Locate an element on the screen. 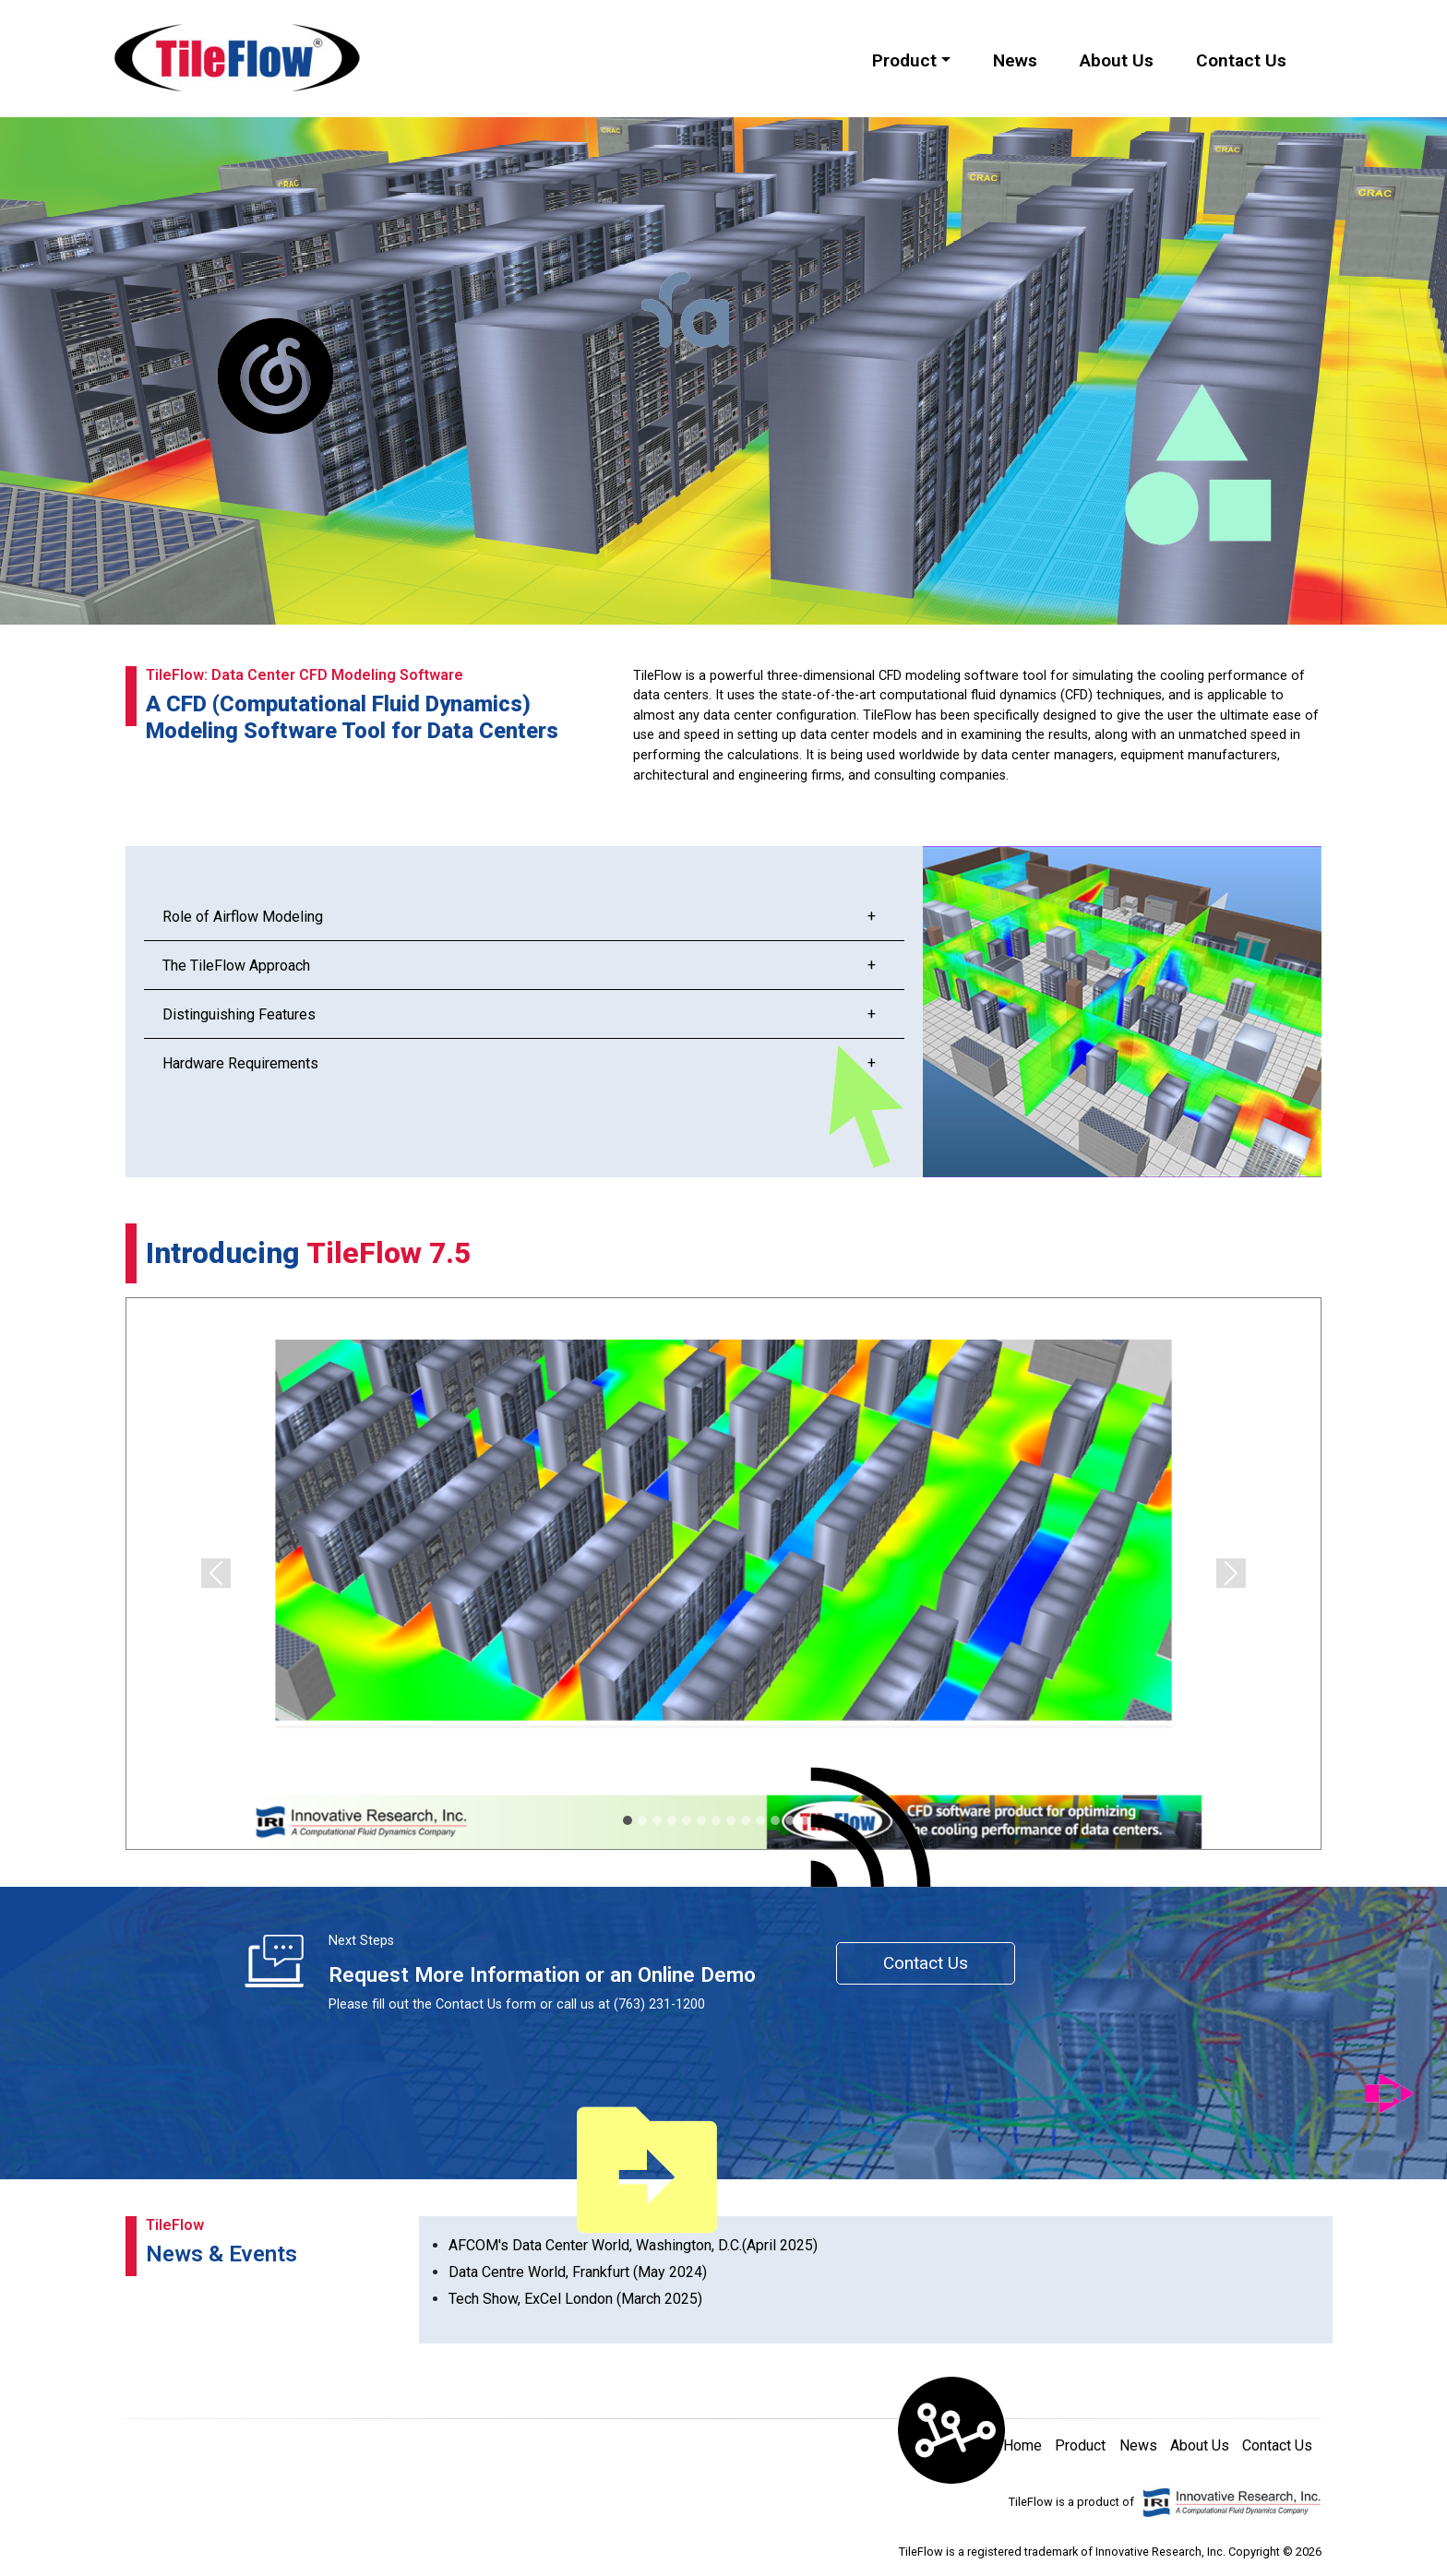  open netease cloud music app is located at coordinates (275, 376).